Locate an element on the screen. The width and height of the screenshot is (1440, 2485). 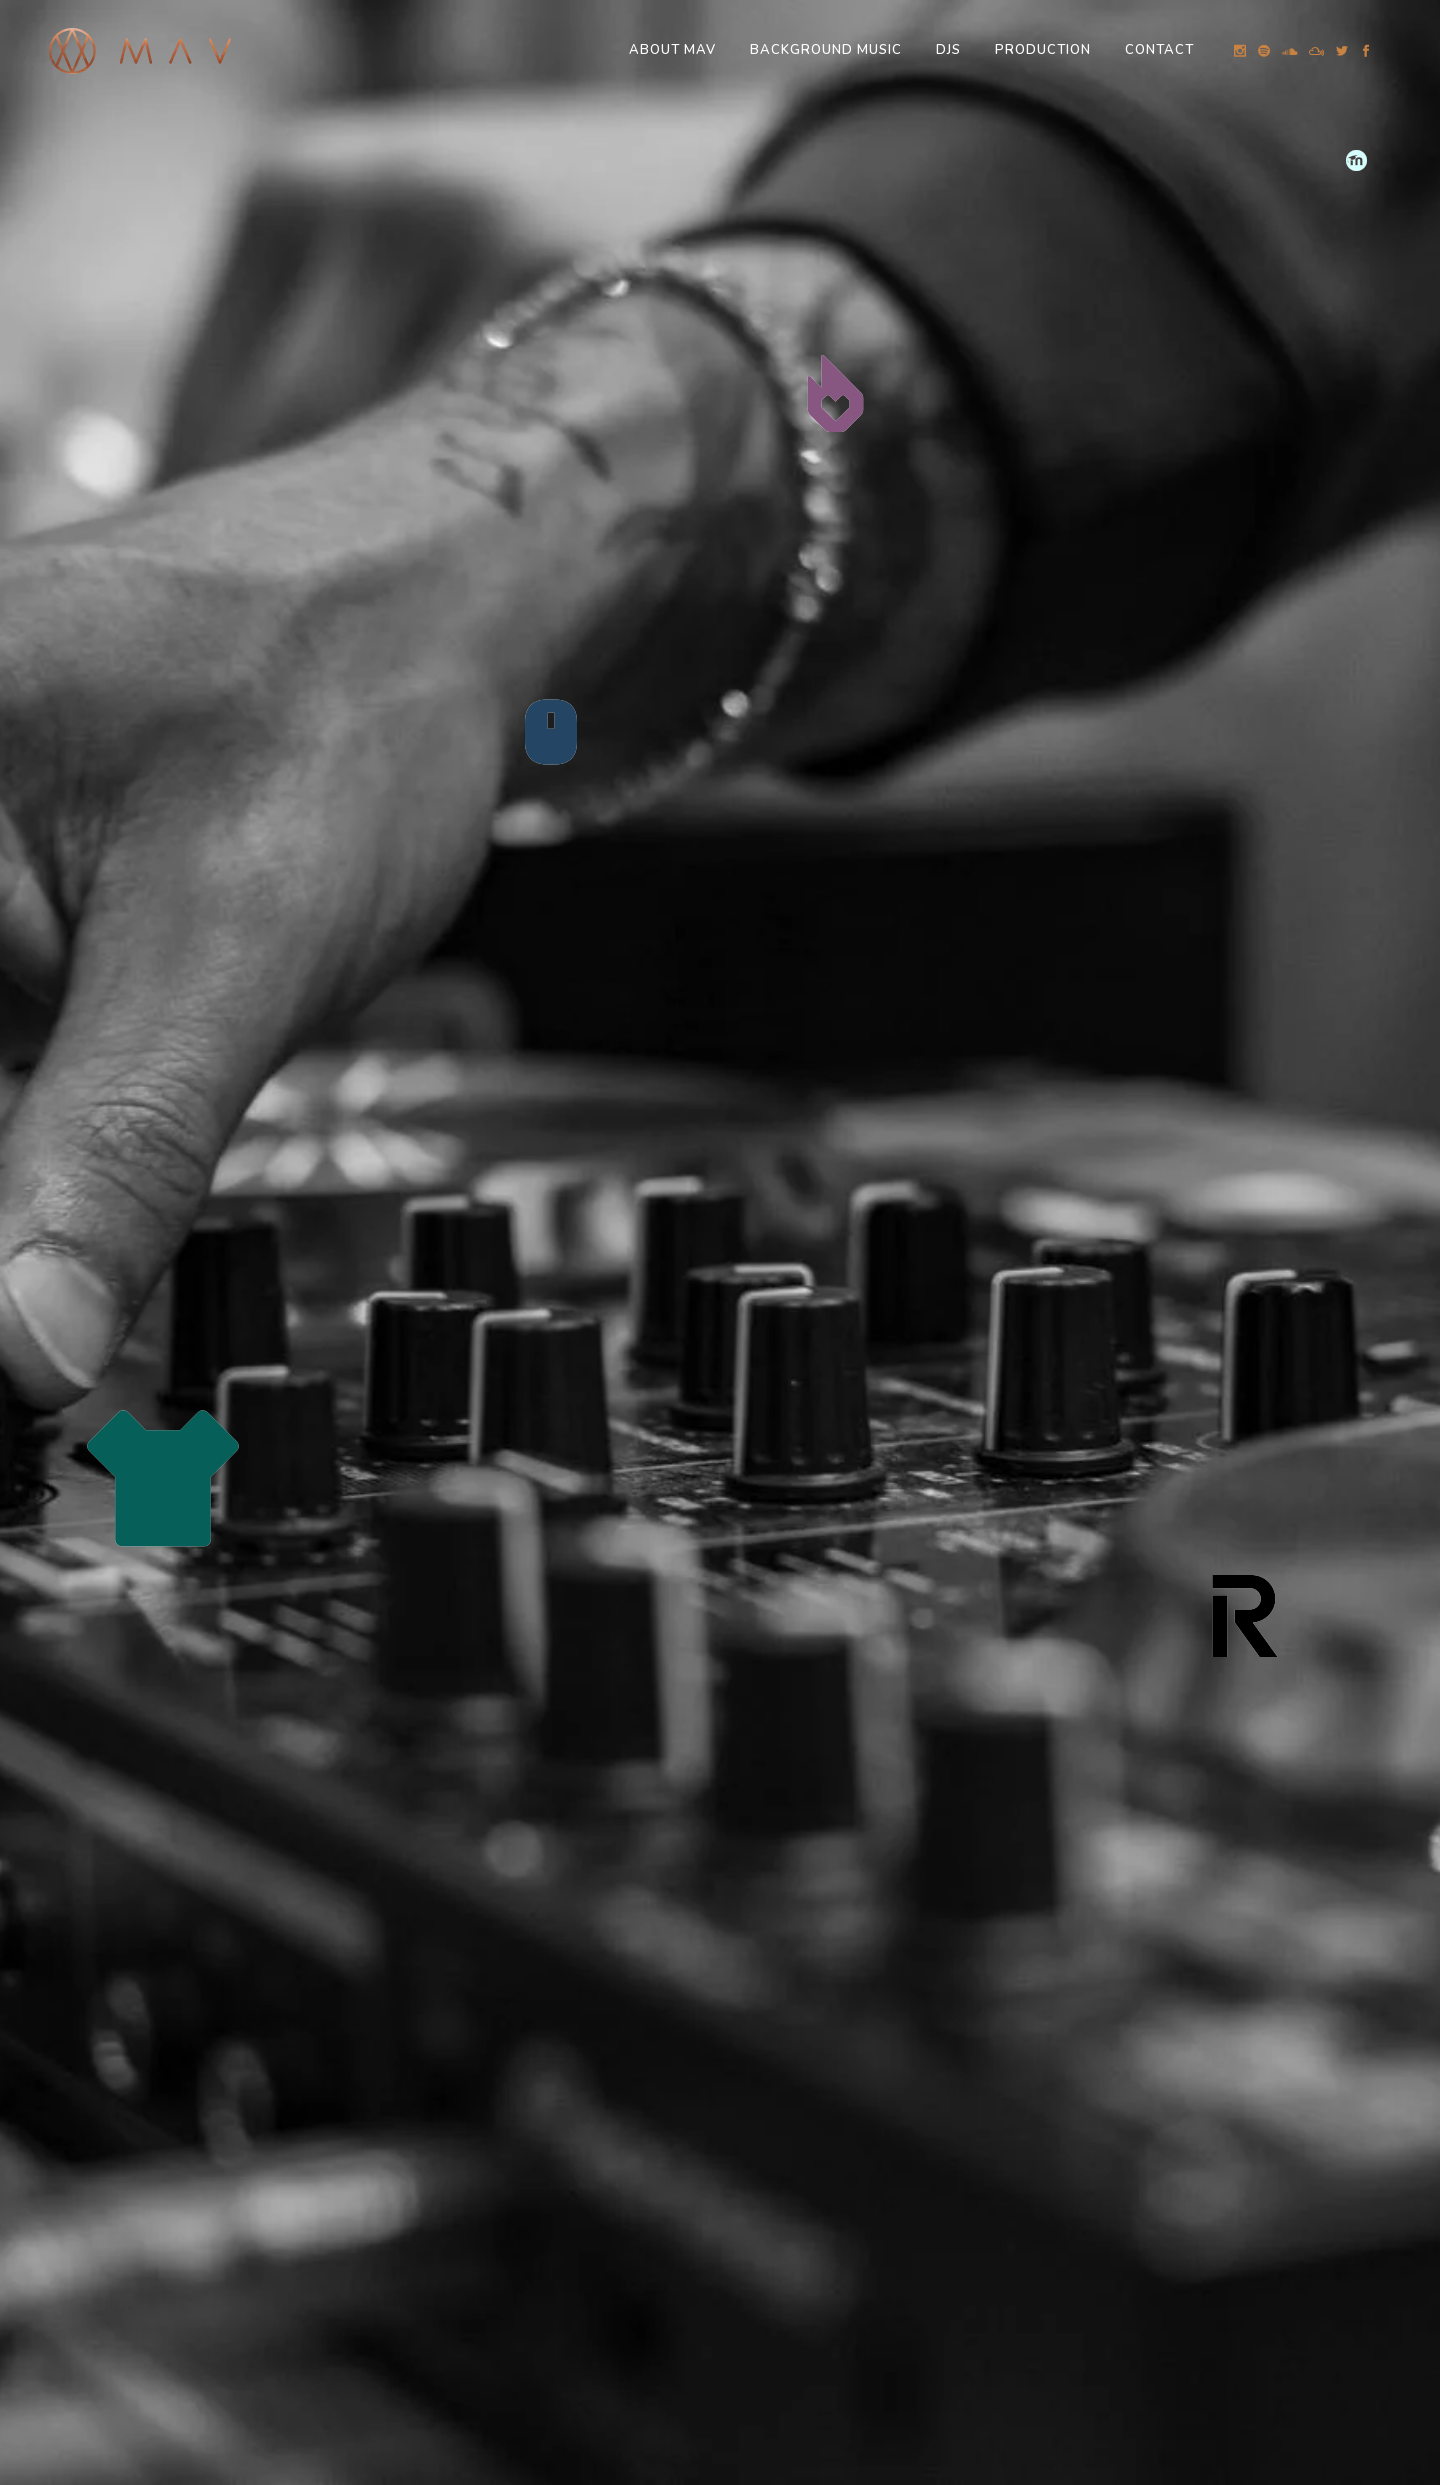
browse clothing or apparel products is located at coordinates (163, 1478).